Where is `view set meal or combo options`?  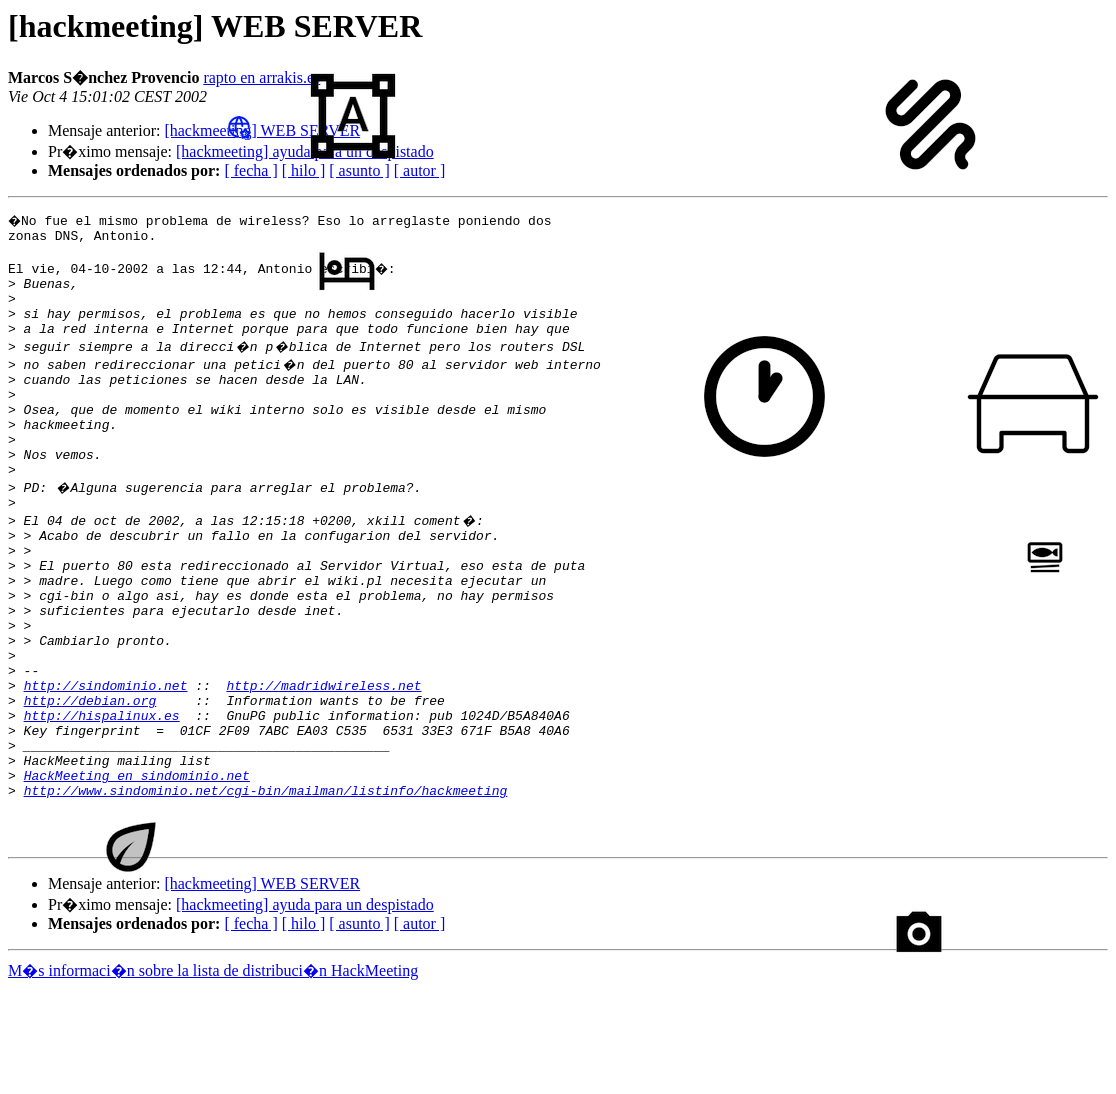 view set meal or combo options is located at coordinates (1045, 558).